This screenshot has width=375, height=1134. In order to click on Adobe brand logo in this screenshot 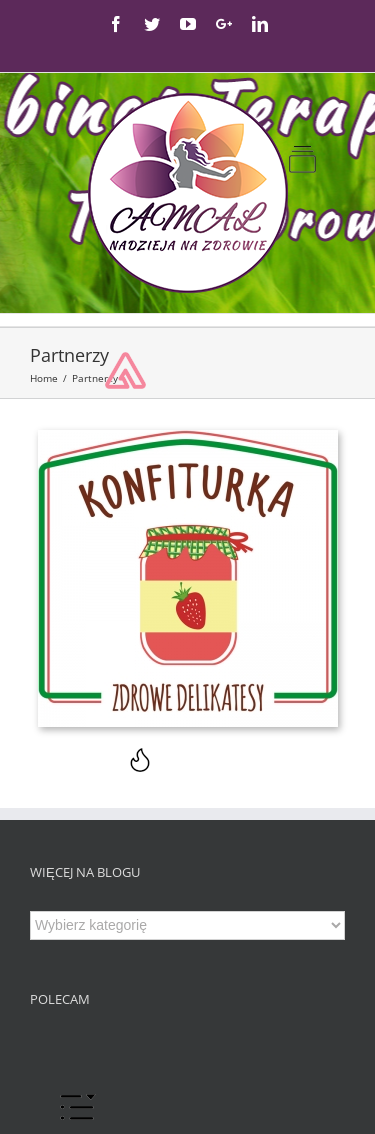, I will do `click(125, 370)`.